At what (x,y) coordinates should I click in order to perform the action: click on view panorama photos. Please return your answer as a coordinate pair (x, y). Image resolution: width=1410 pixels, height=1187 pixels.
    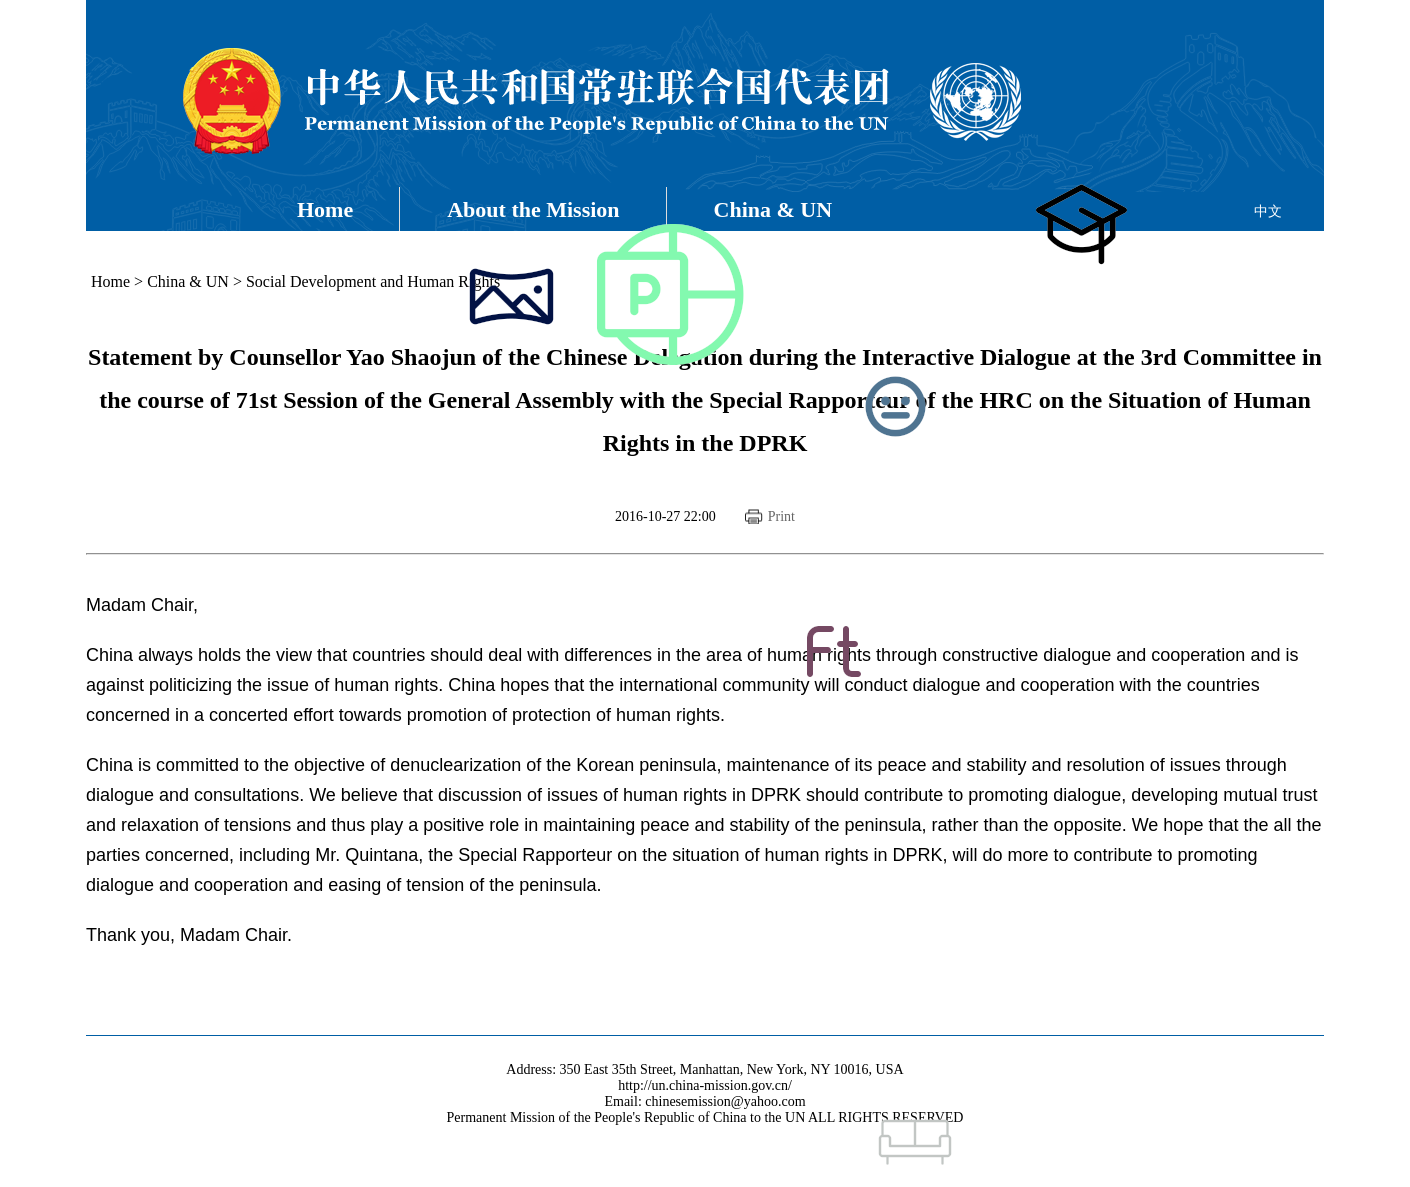
    Looking at the image, I should click on (511, 296).